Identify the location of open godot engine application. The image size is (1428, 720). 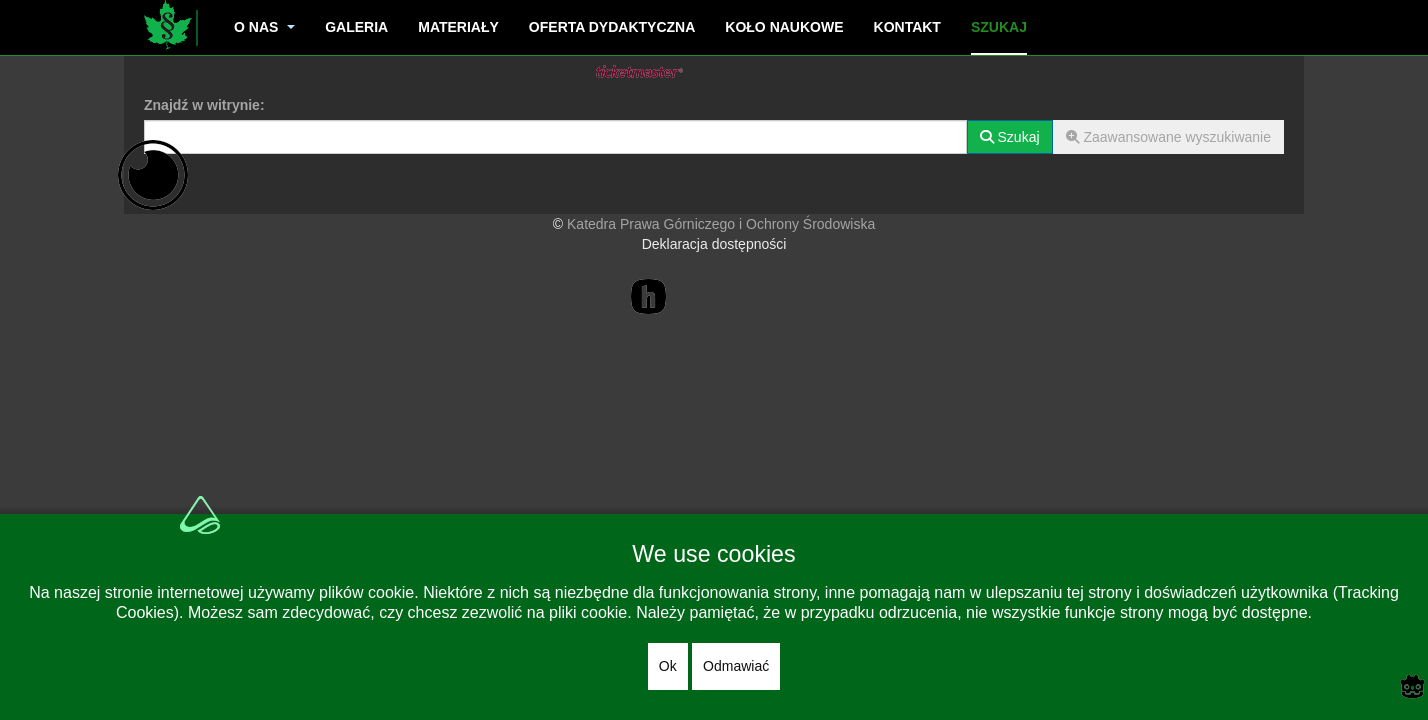
(1412, 686).